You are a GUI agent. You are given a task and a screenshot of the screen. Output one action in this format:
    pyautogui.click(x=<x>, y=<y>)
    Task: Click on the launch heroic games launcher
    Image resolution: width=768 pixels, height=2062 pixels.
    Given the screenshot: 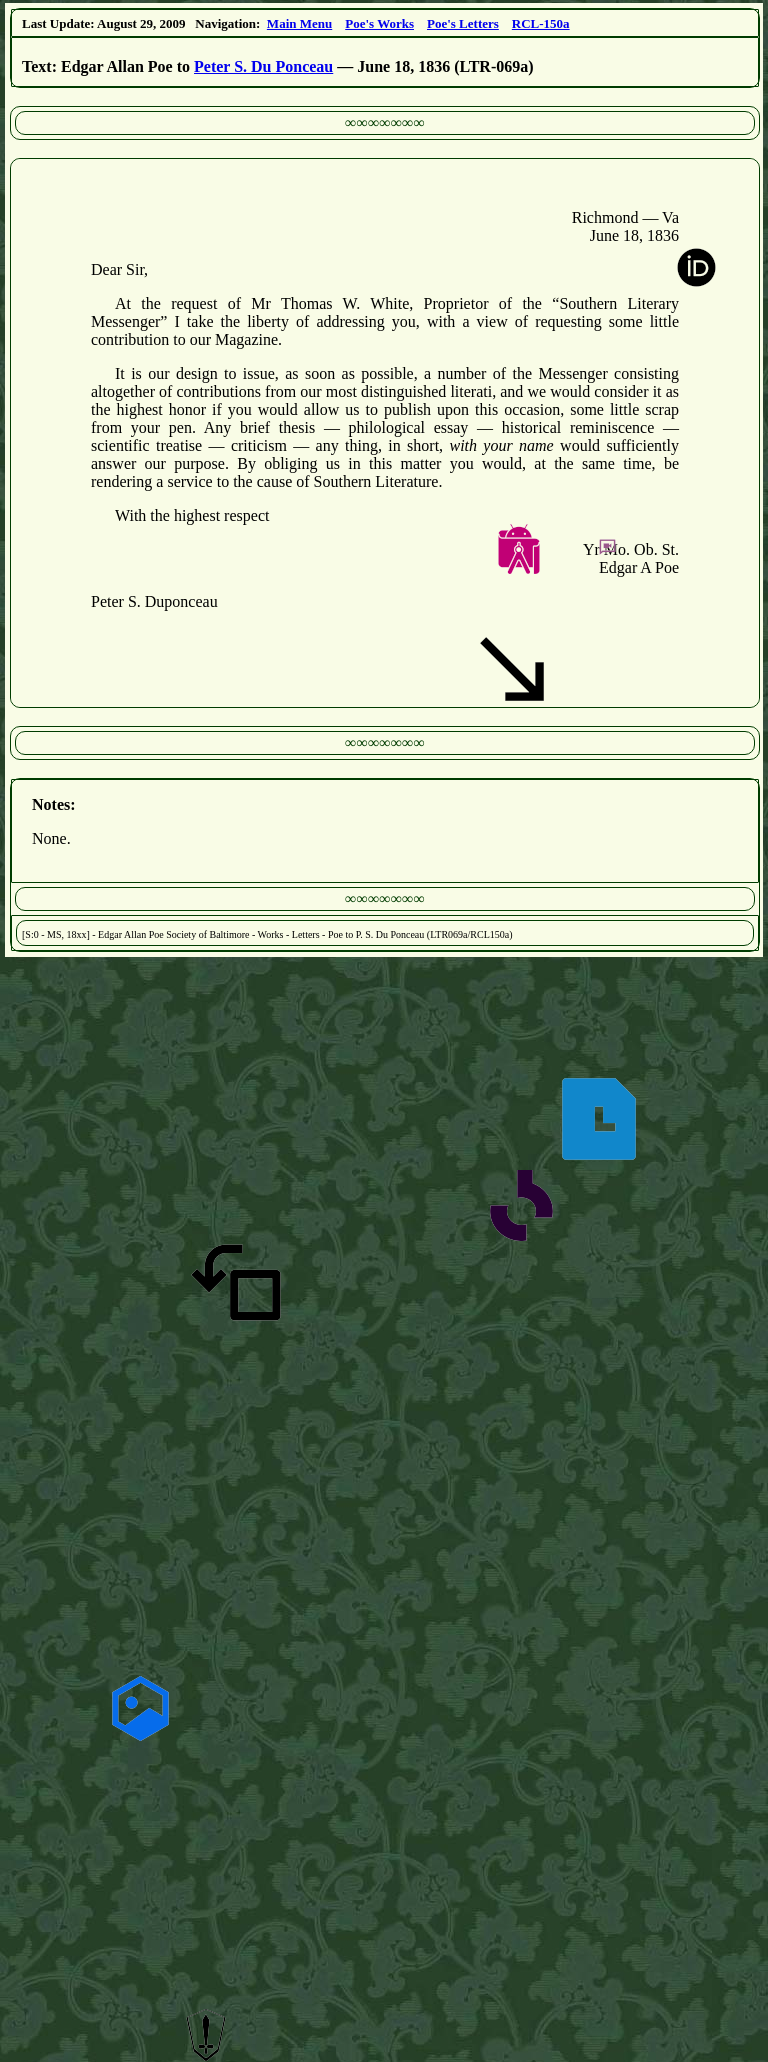 What is the action you would take?
    pyautogui.click(x=206, y=2035)
    